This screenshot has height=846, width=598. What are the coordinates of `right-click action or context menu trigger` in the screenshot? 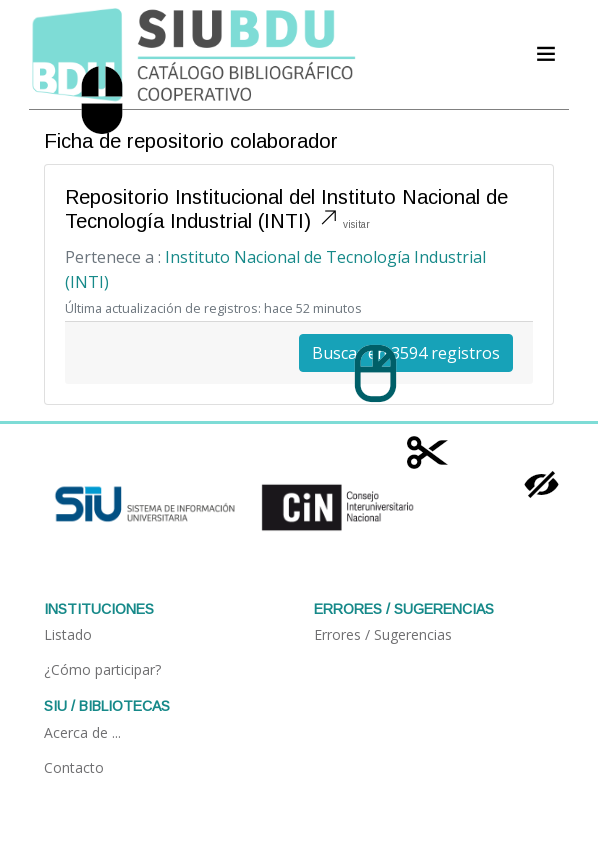 It's located at (375, 373).